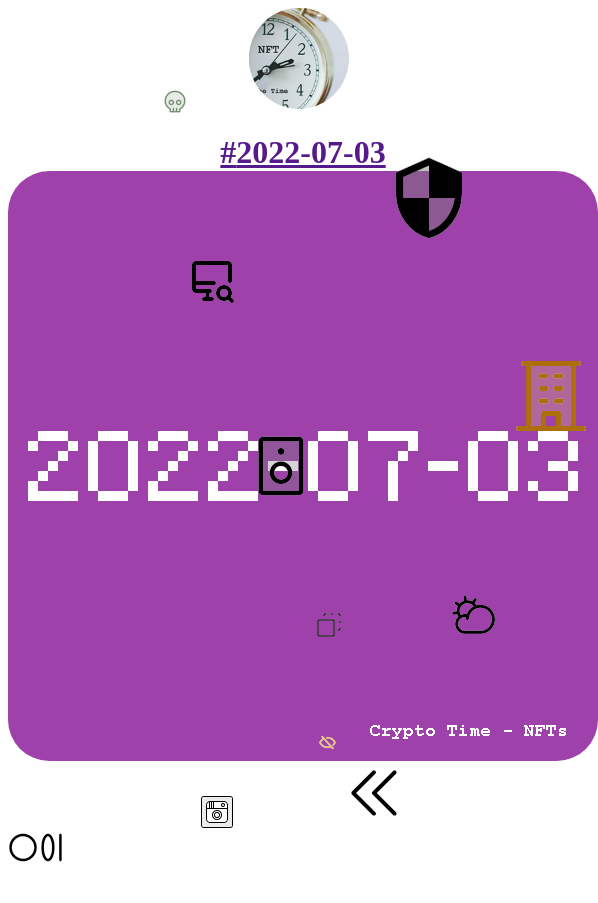 This screenshot has height=903, width=598. What do you see at coordinates (376, 793) in the screenshot?
I see `go back to the beginning` at bounding box center [376, 793].